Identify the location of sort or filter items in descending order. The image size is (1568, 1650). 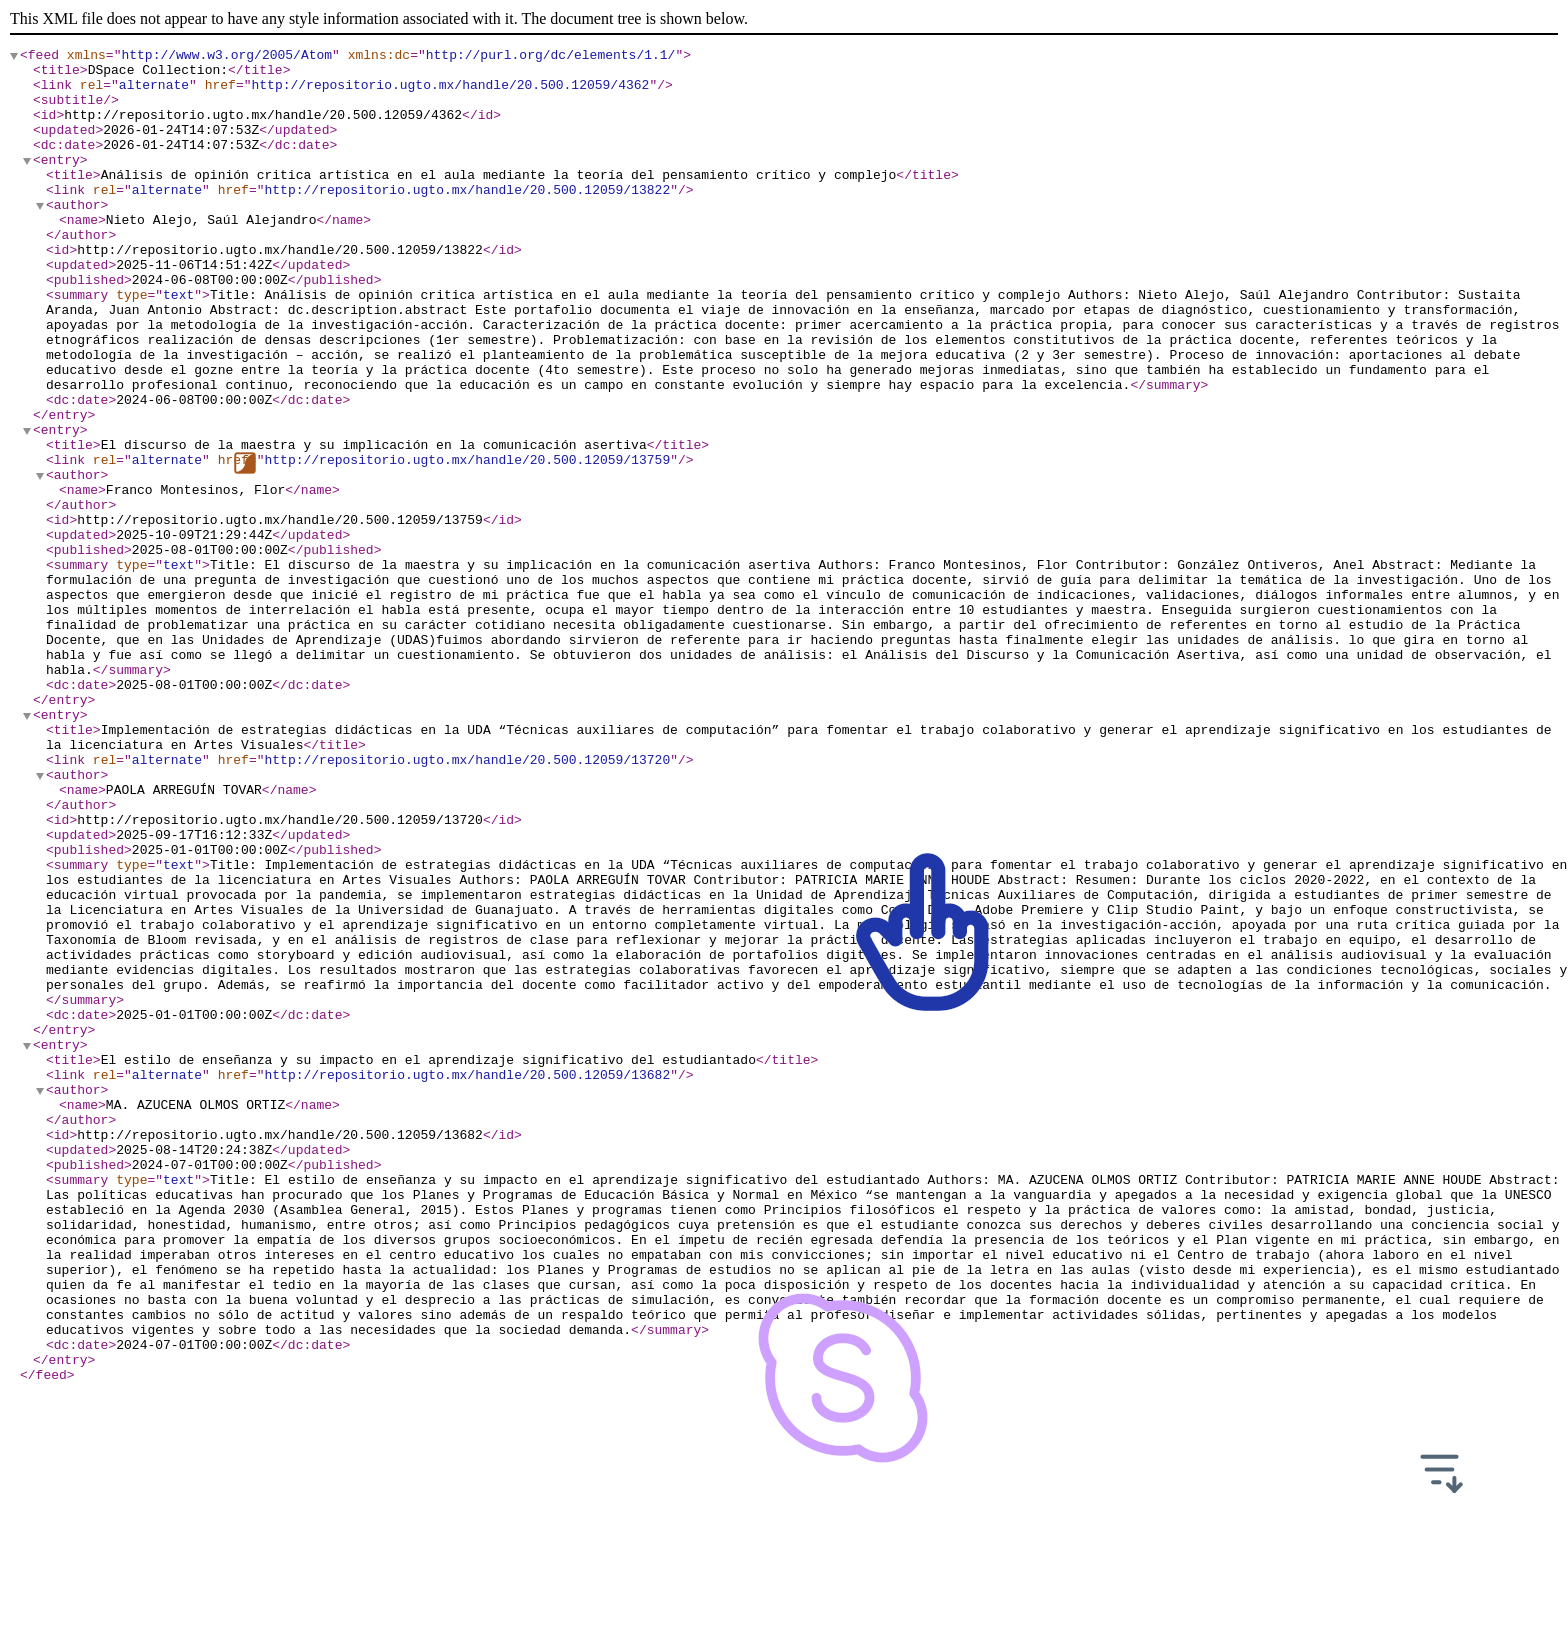
(1439, 1469).